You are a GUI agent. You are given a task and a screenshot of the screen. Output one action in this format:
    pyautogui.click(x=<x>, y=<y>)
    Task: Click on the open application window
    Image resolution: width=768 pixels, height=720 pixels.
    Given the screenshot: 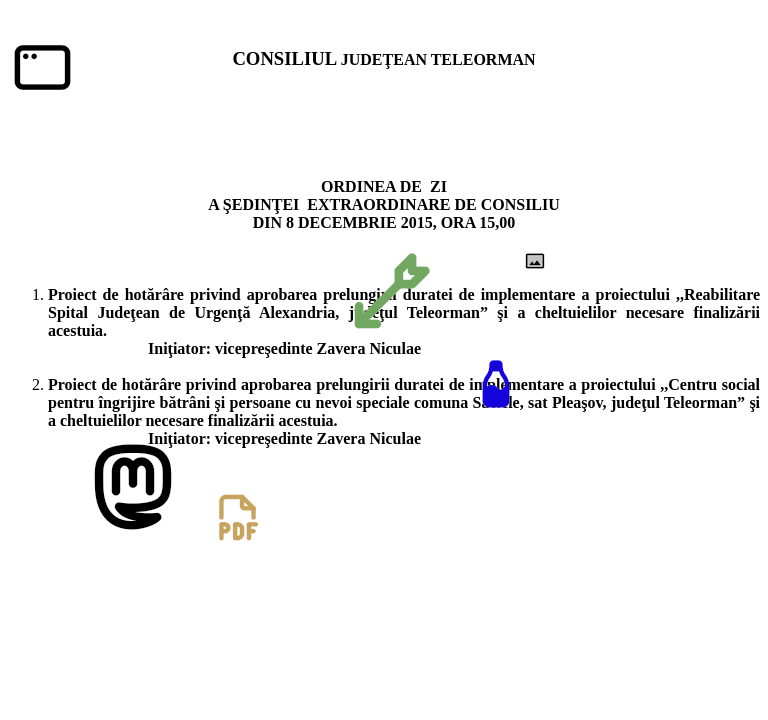 What is the action you would take?
    pyautogui.click(x=42, y=67)
    